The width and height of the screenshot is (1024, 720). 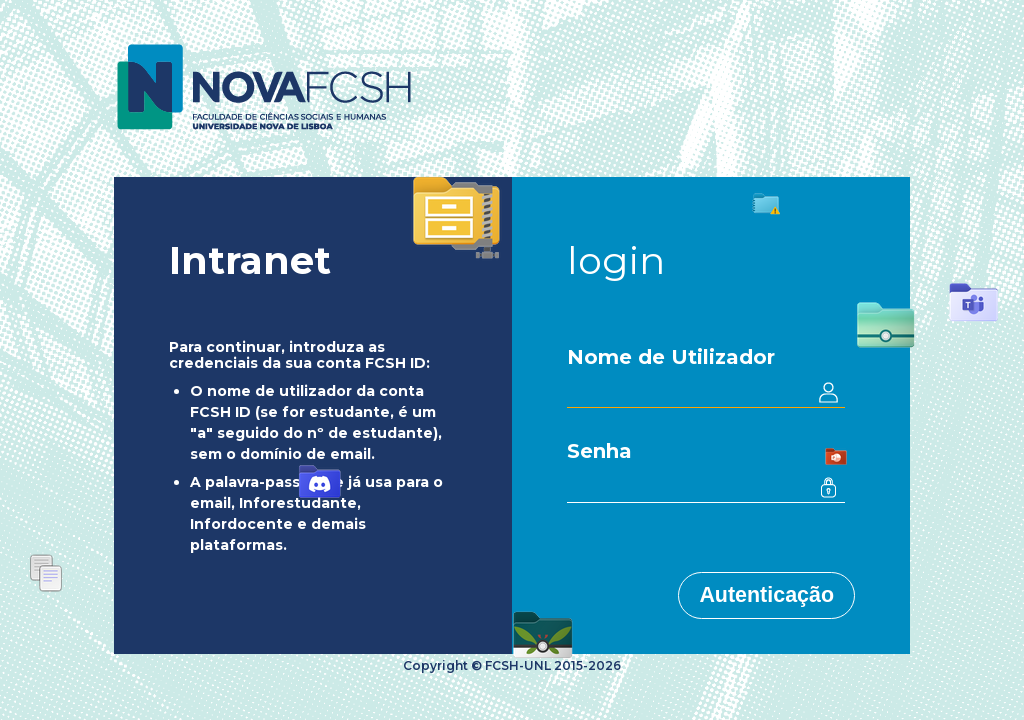 I want to click on copy selected content to clipboard, so click(x=46, y=573).